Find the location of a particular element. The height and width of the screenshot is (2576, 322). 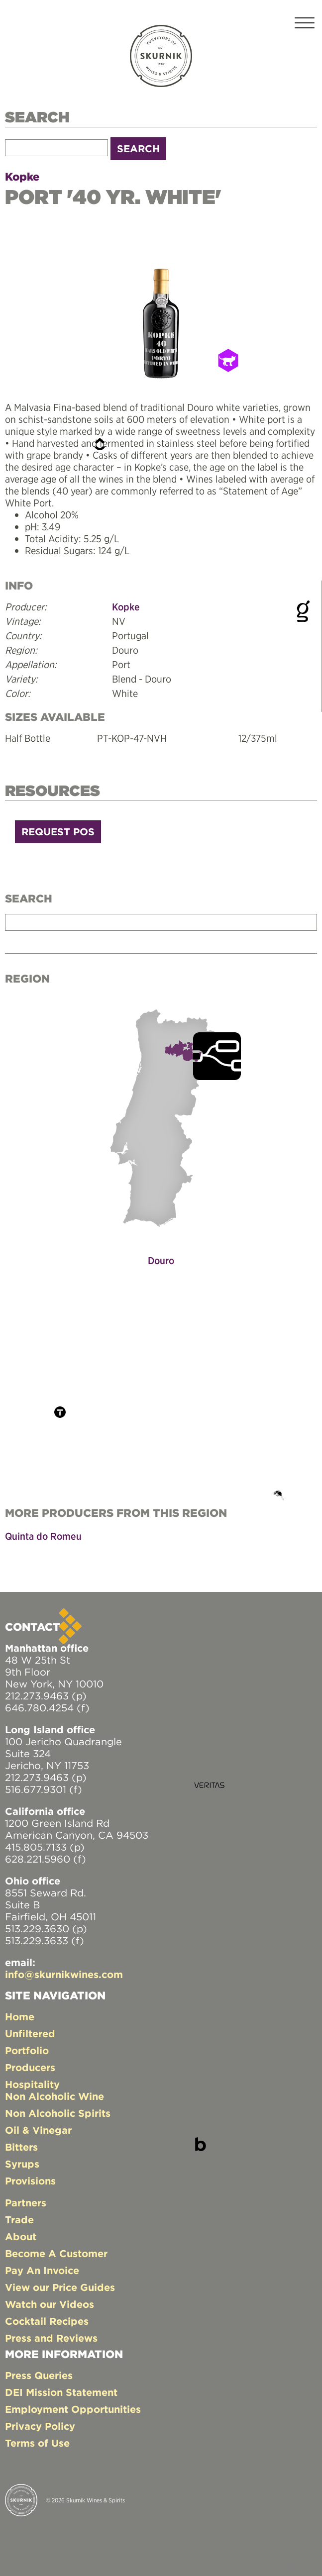

open Goodreads app is located at coordinates (303, 611).